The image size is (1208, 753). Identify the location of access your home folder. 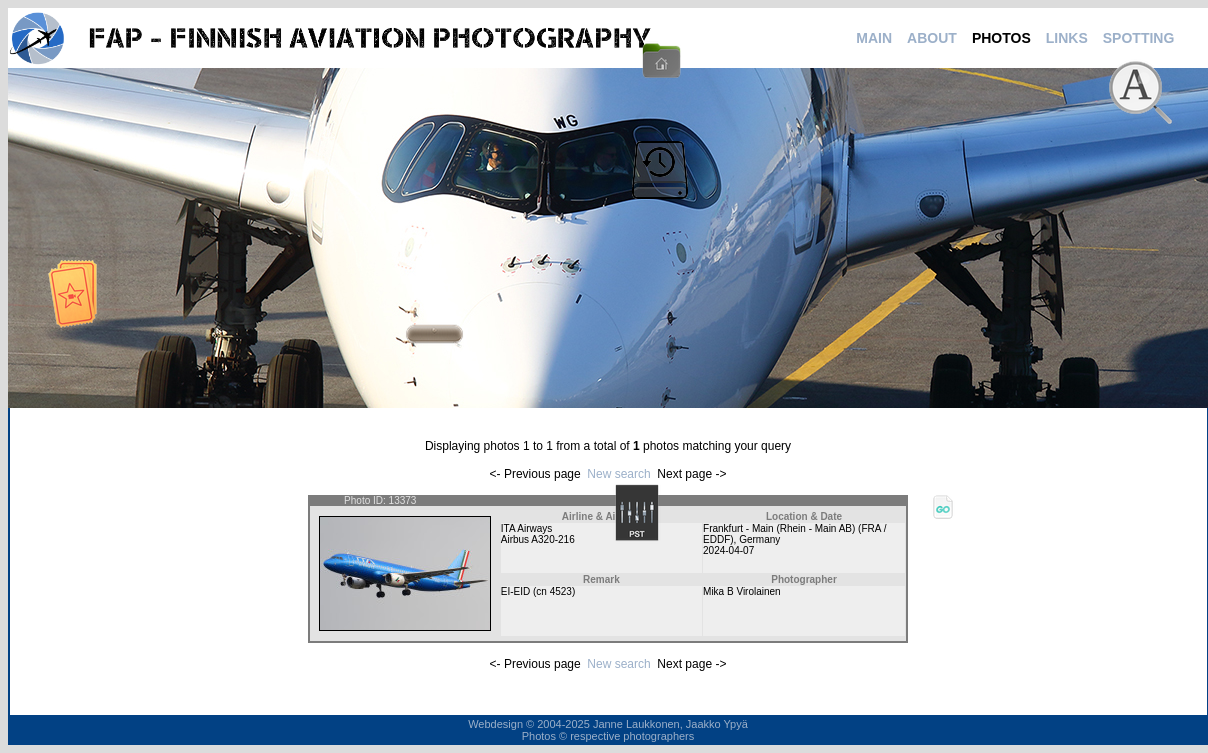
(661, 60).